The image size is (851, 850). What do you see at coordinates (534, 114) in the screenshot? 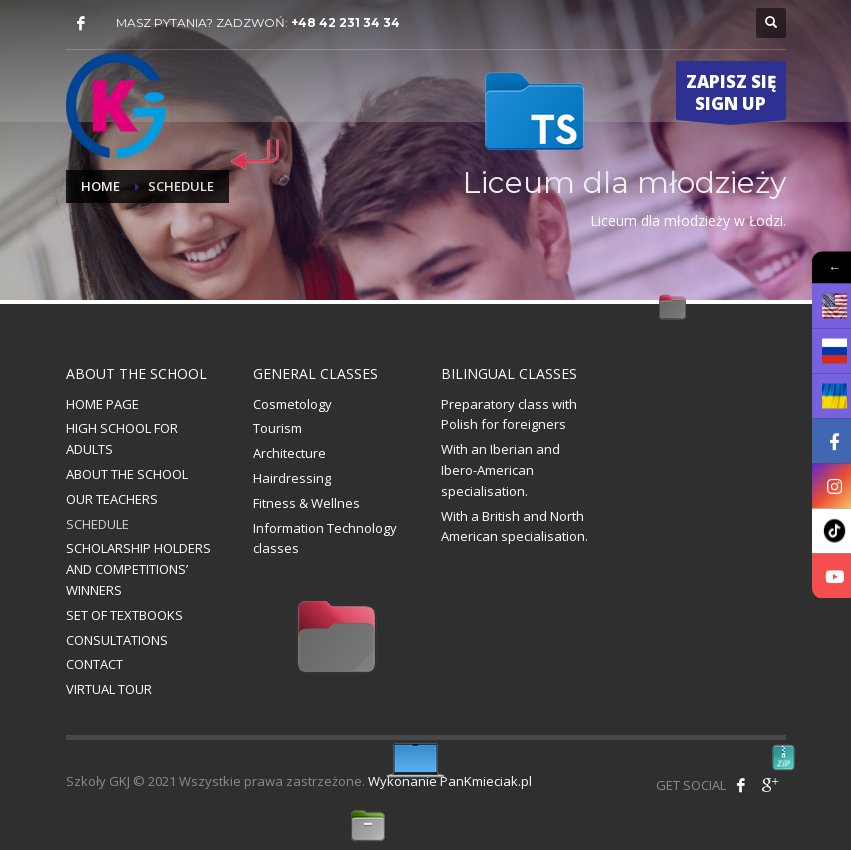
I see `typescript project folder` at bounding box center [534, 114].